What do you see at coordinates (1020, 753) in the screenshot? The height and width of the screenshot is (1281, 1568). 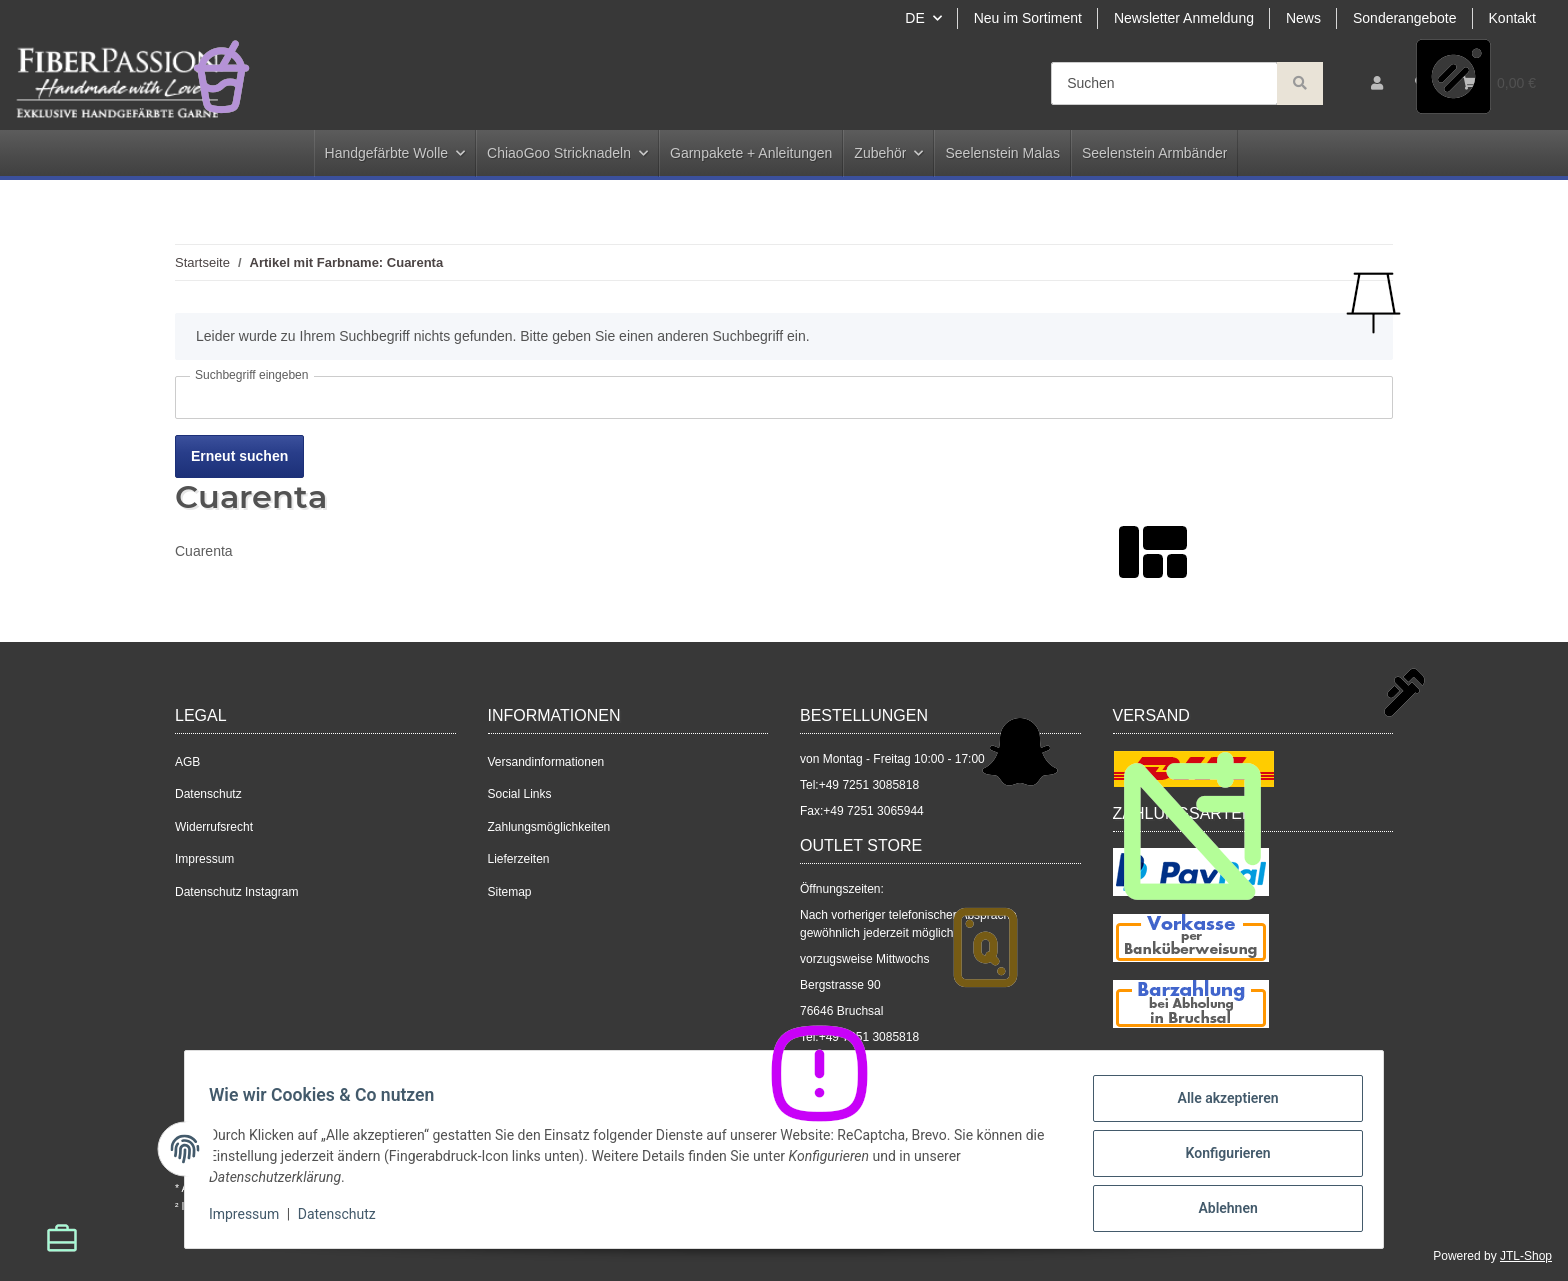 I see `open Snapchat app` at bounding box center [1020, 753].